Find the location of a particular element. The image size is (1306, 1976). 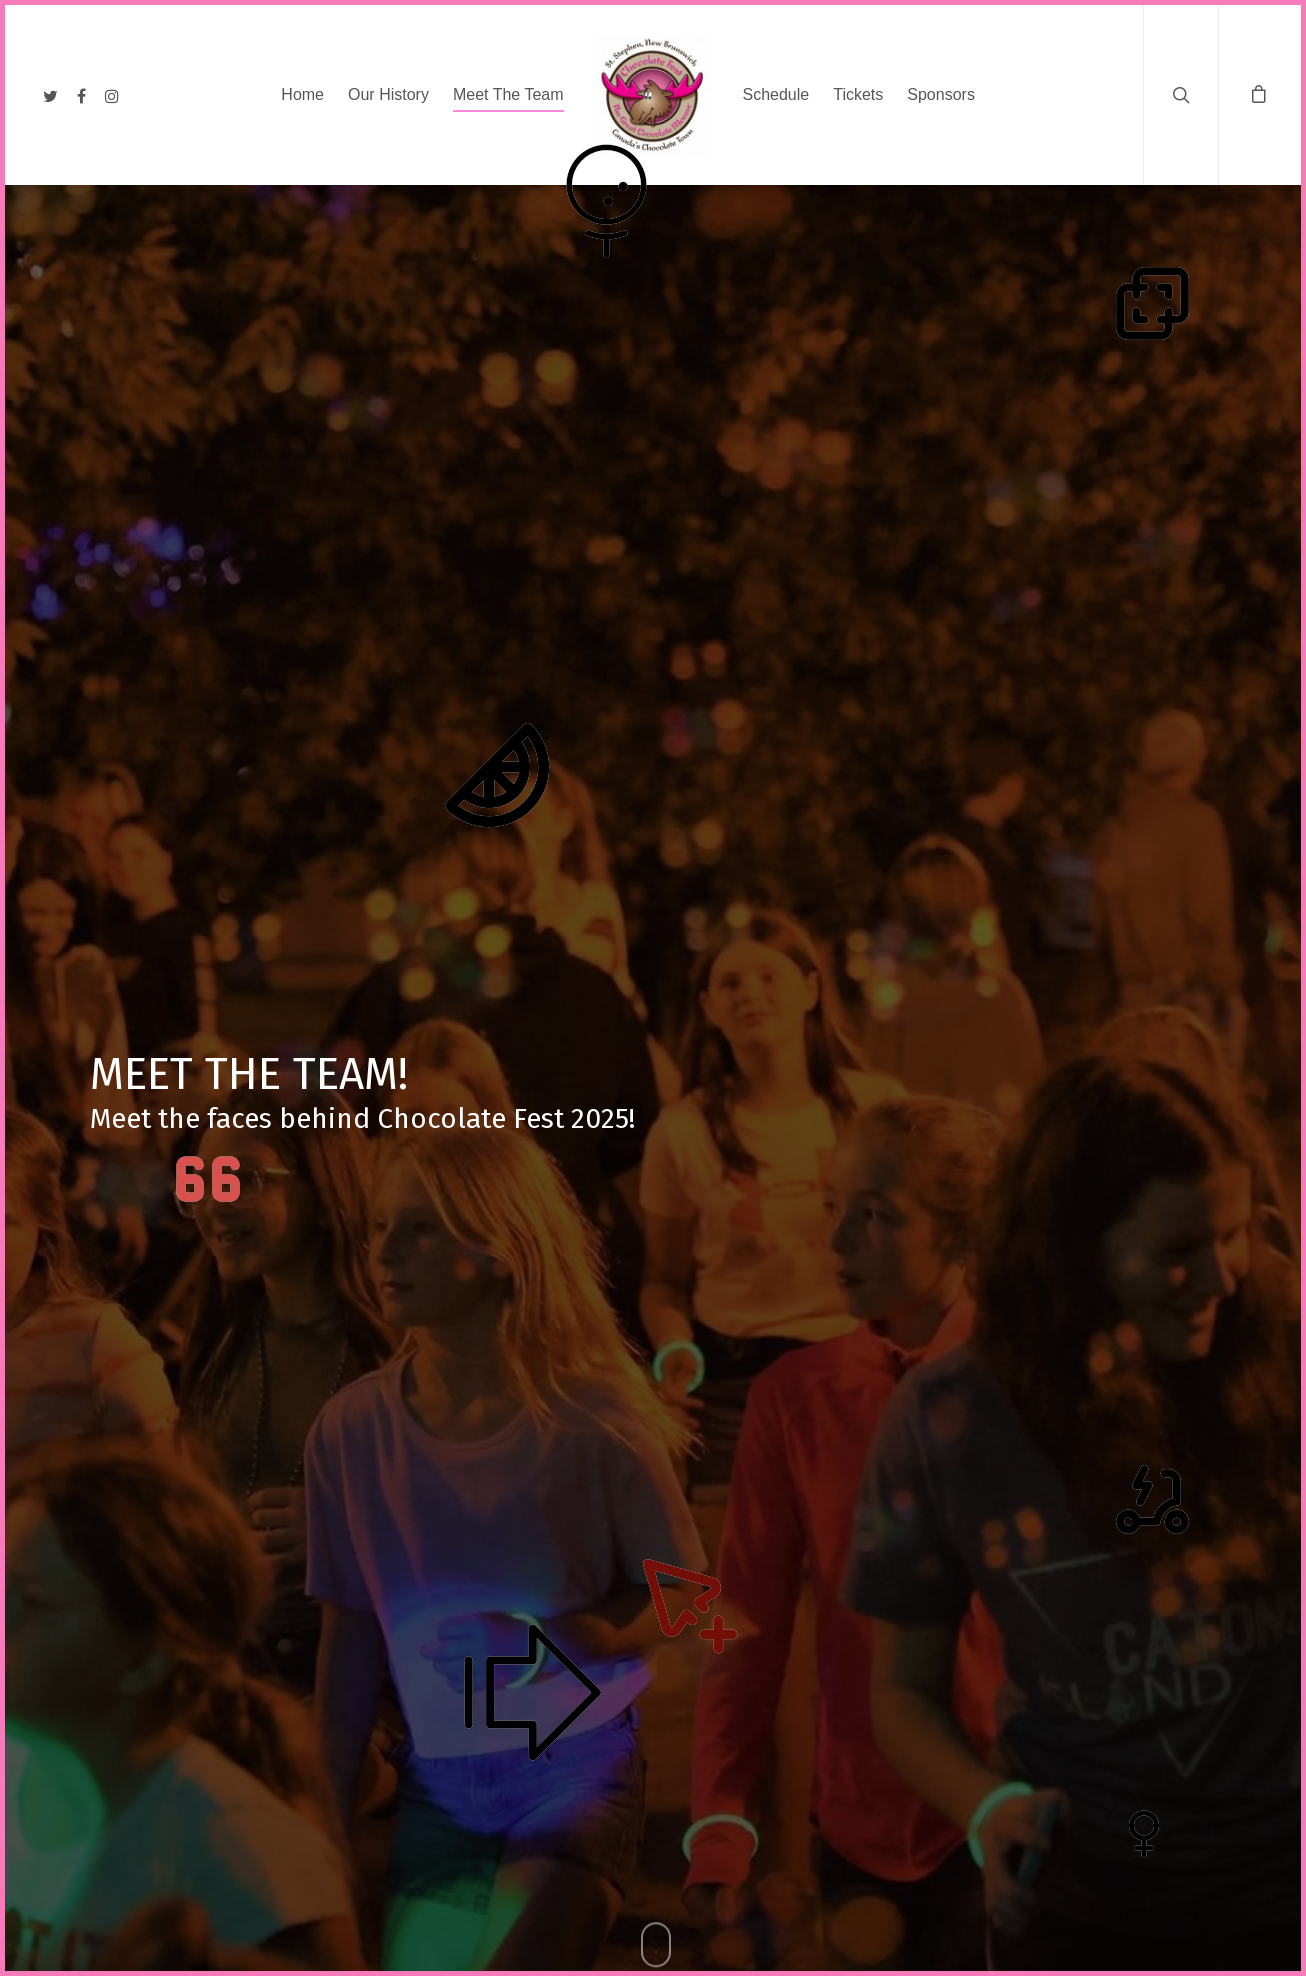

add a new cursor or pointer is located at coordinates (685, 1601).